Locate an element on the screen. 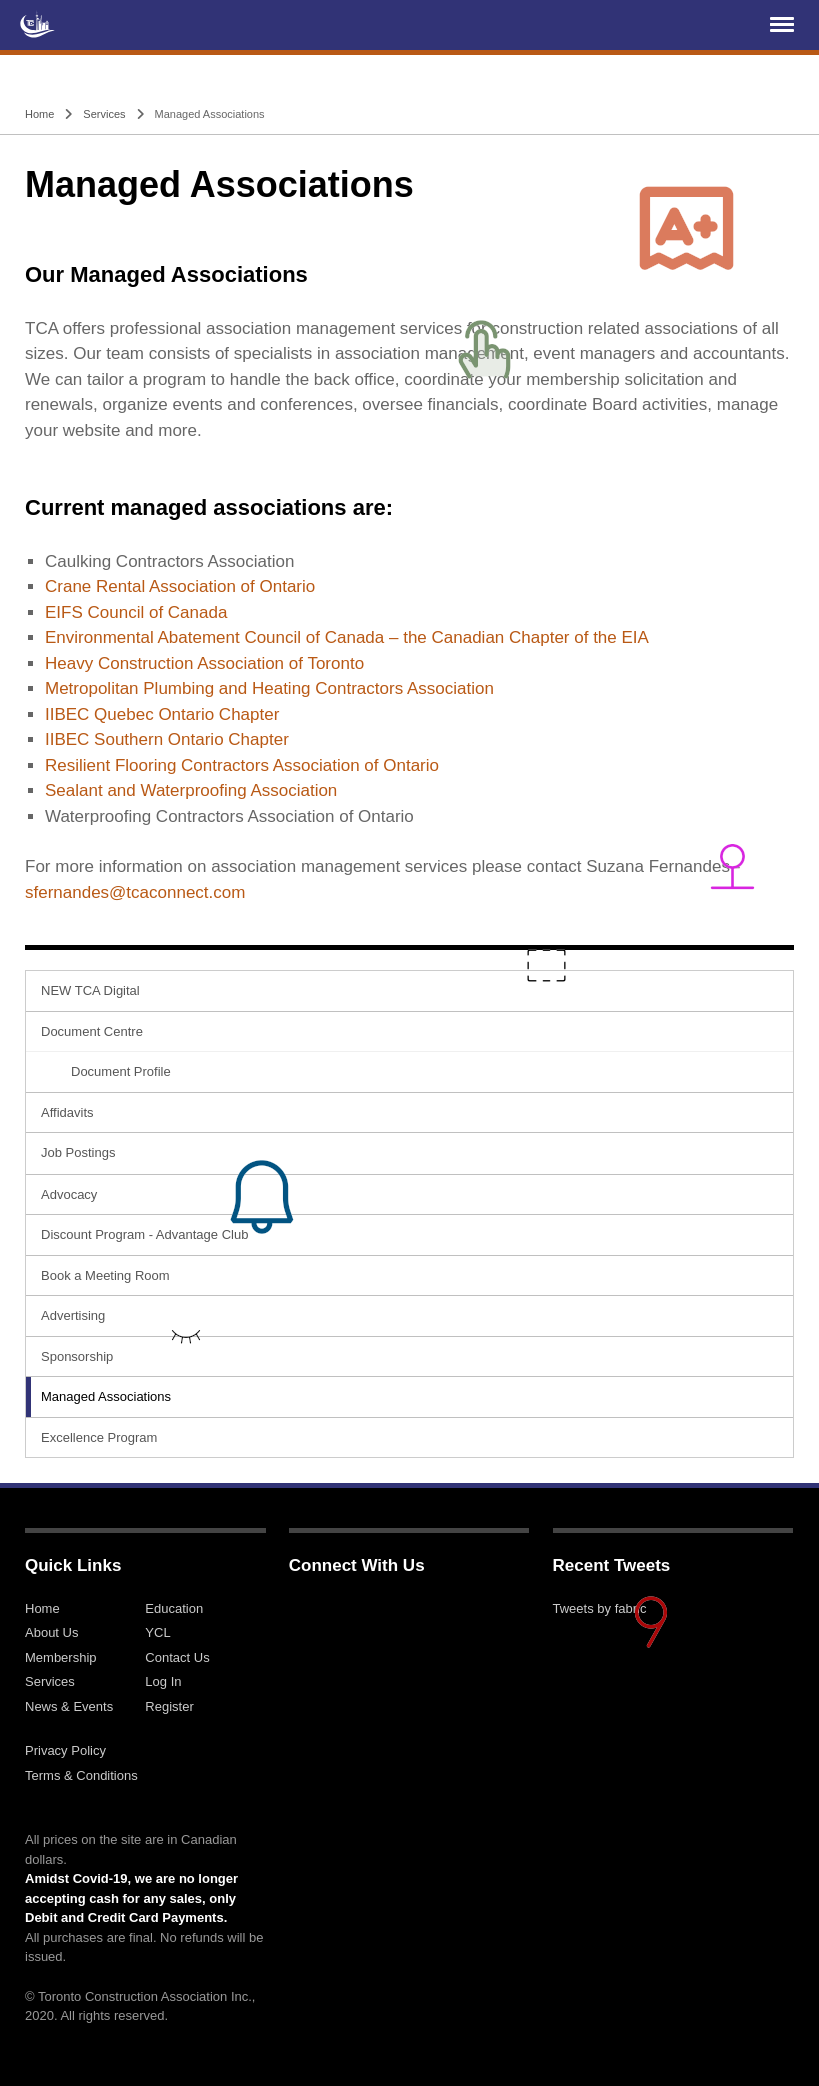 This screenshot has width=819, height=2086. view notifications is located at coordinates (262, 1197).